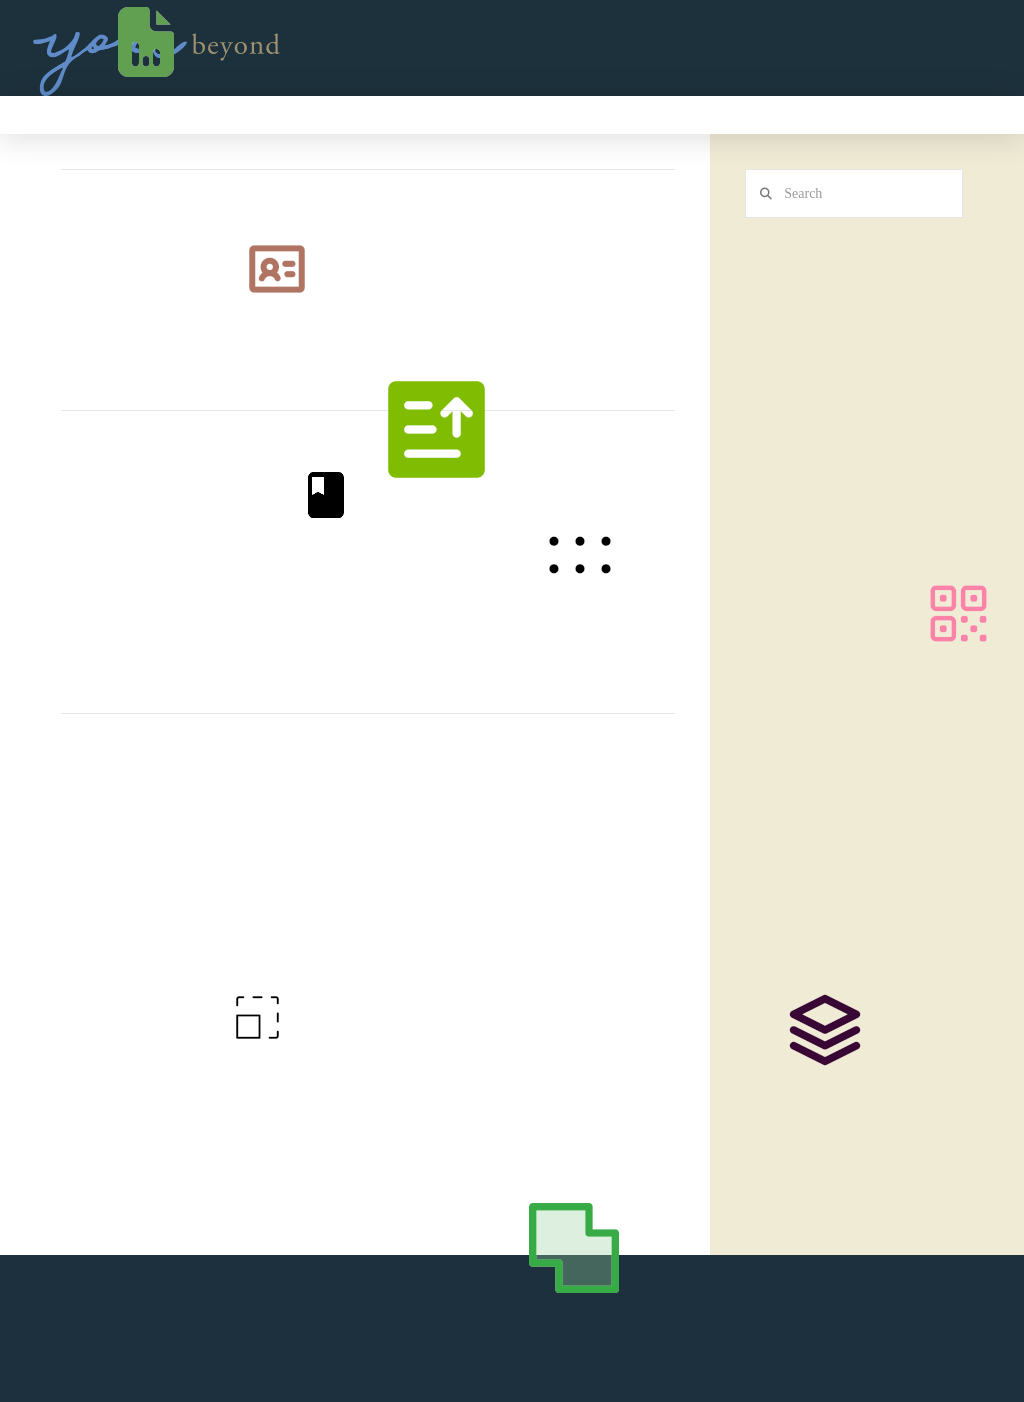 Image resolution: width=1024 pixels, height=1402 pixels. What do you see at coordinates (326, 495) in the screenshot?
I see `access your bookmarked content` at bounding box center [326, 495].